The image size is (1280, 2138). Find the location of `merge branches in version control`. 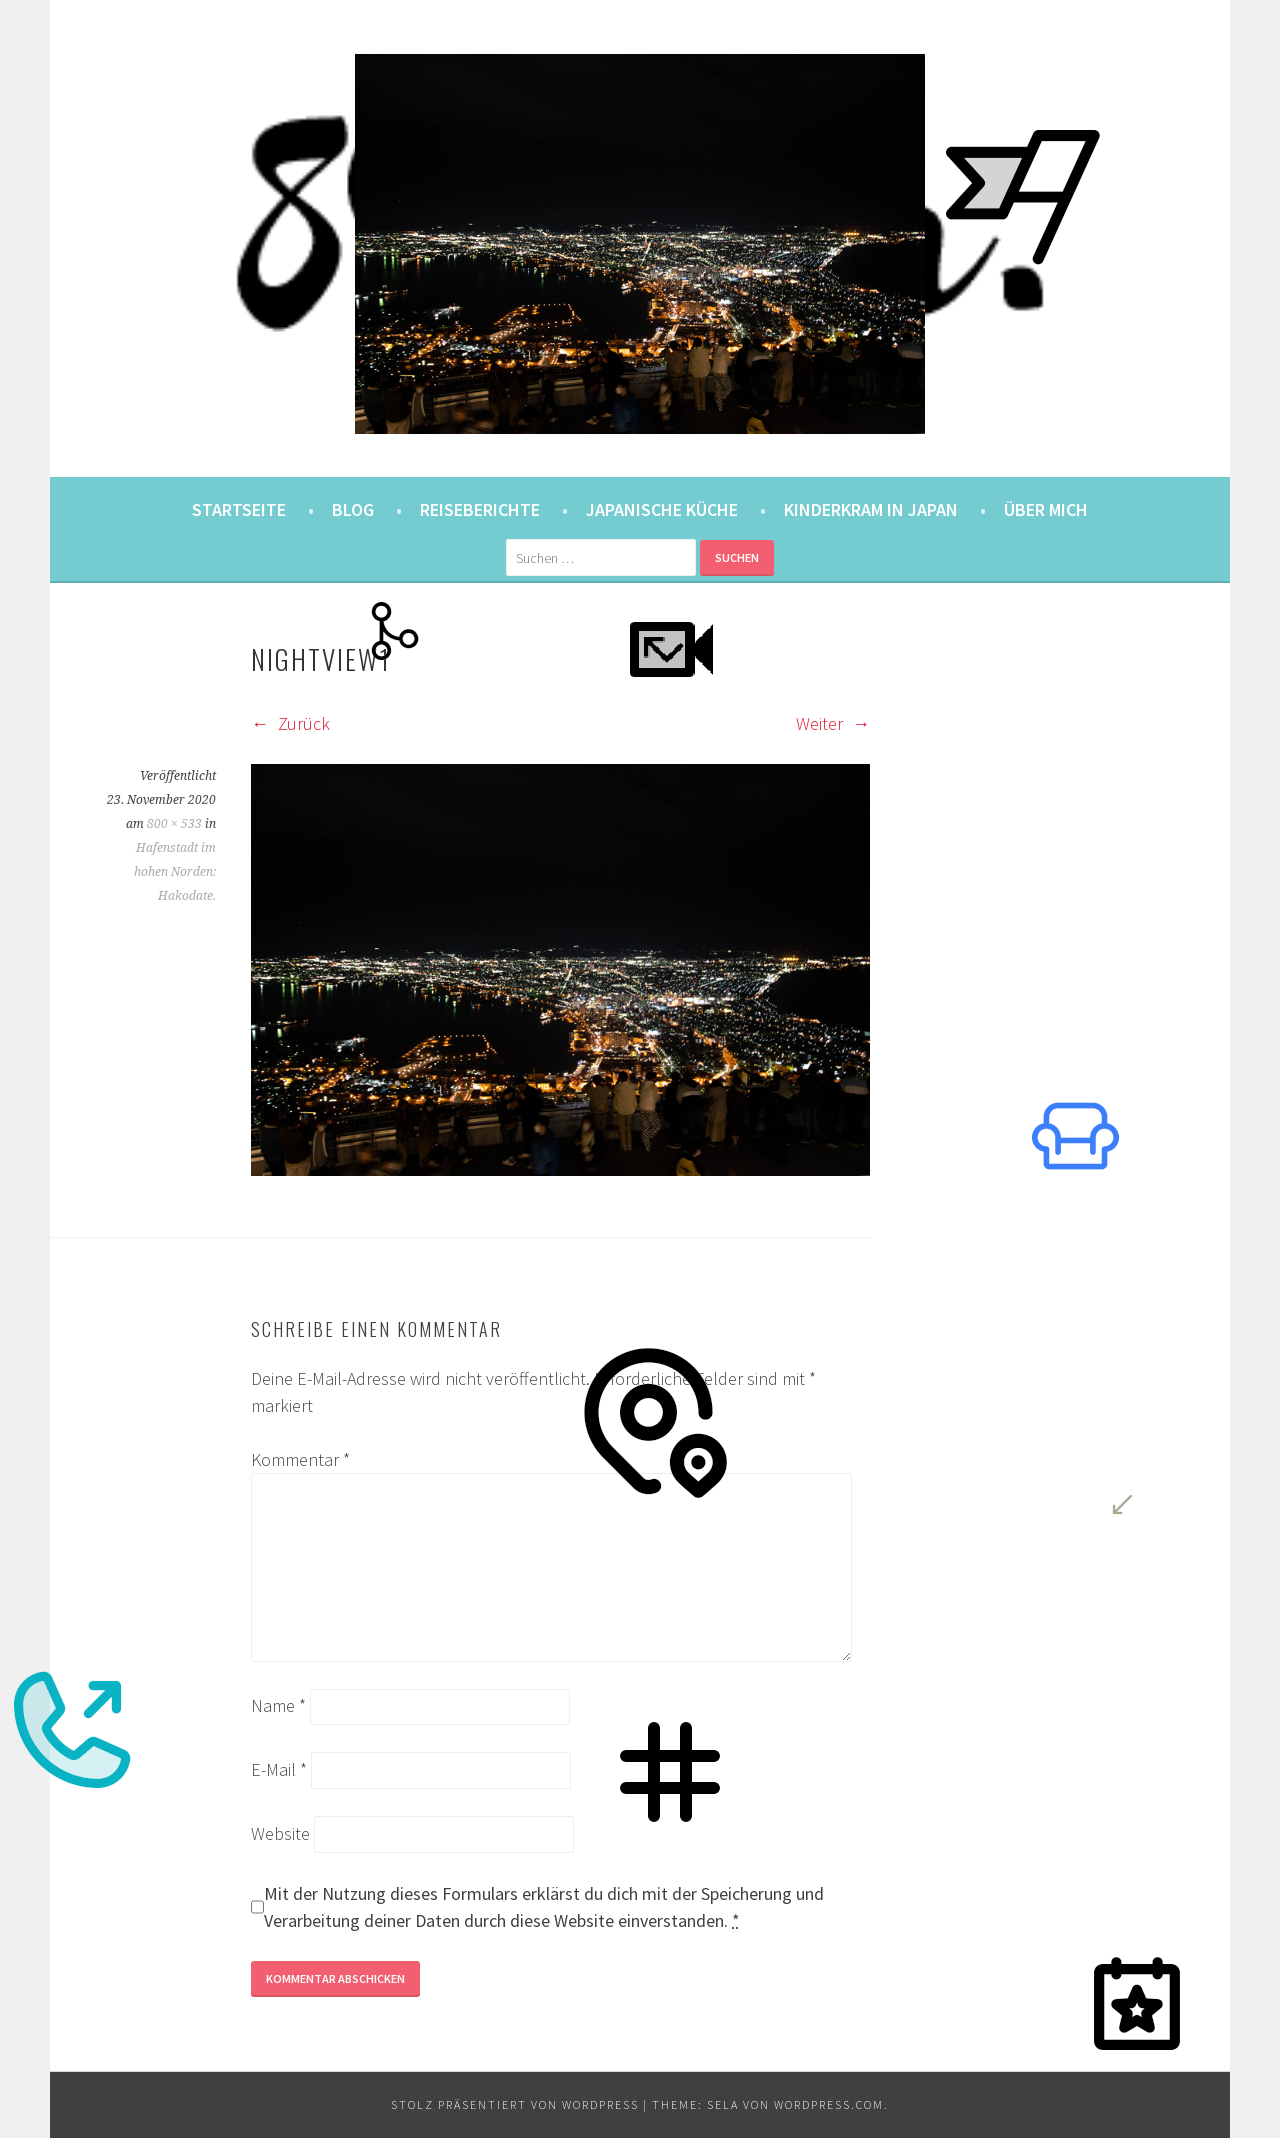

merge branches in version control is located at coordinates (395, 633).